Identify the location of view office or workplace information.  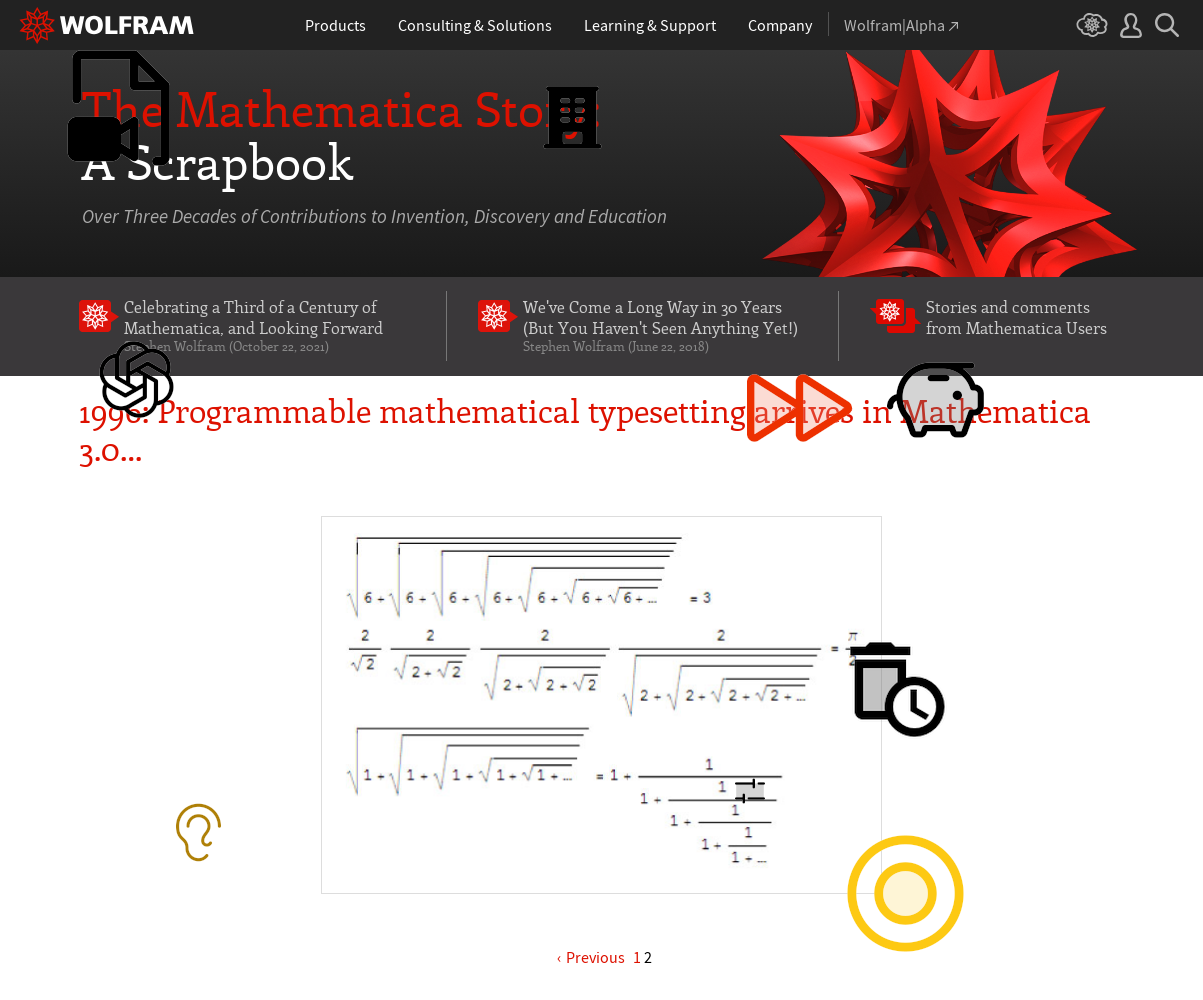
(572, 117).